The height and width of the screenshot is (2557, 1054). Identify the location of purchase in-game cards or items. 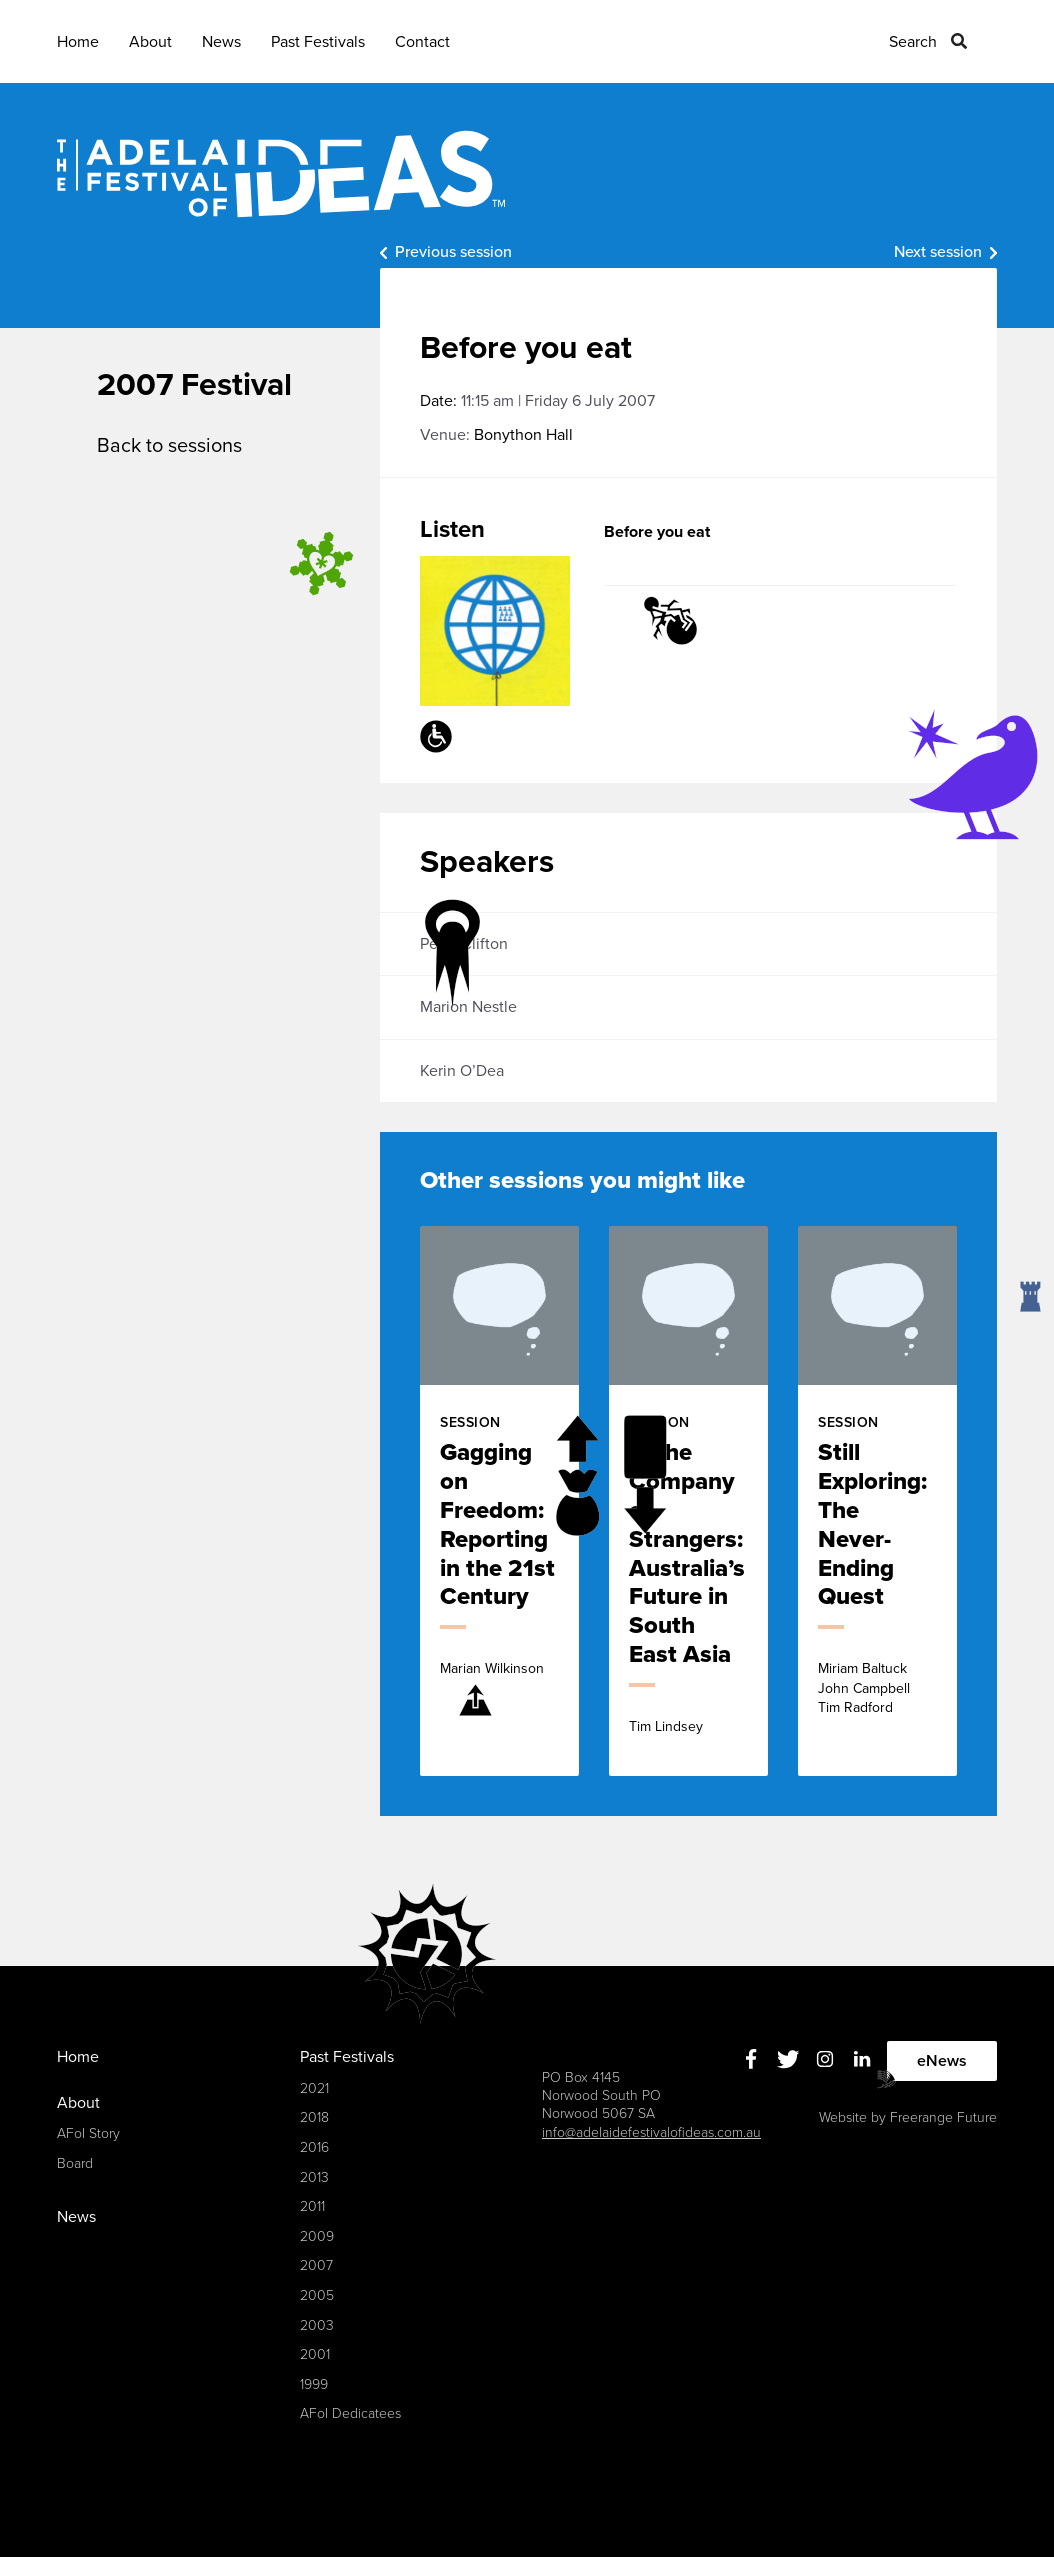
(611, 1474).